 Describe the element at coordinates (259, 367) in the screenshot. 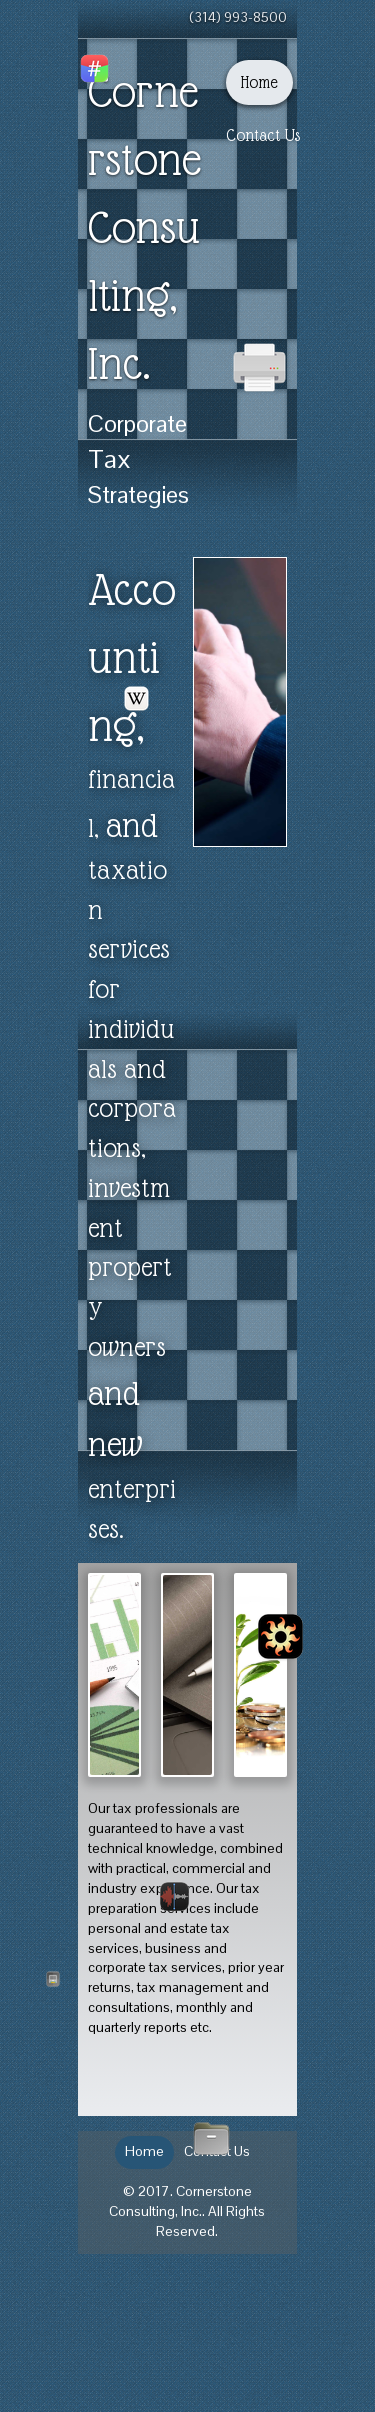

I see `print current document or page` at that location.